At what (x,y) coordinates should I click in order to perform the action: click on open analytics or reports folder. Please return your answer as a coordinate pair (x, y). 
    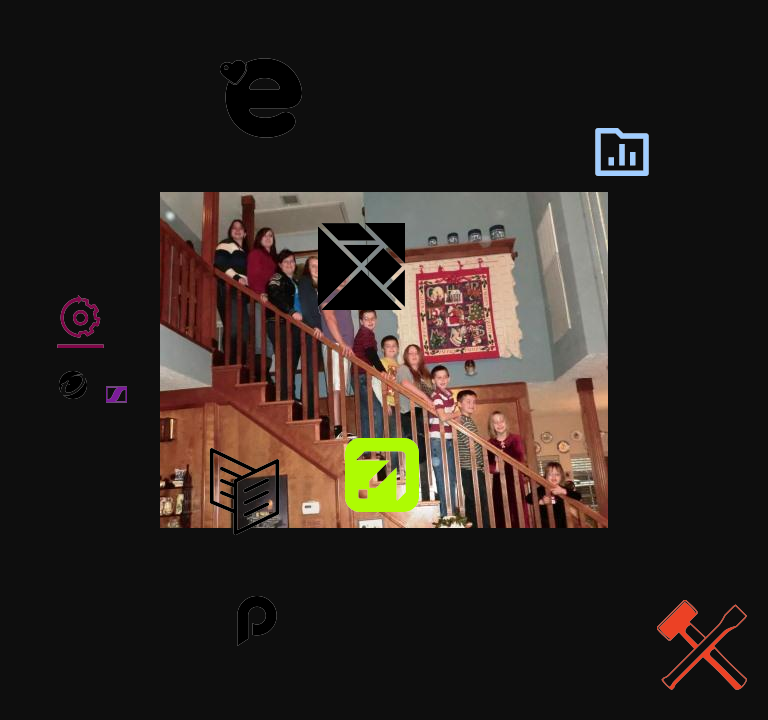
    Looking at the image, I should click on (622, 152).